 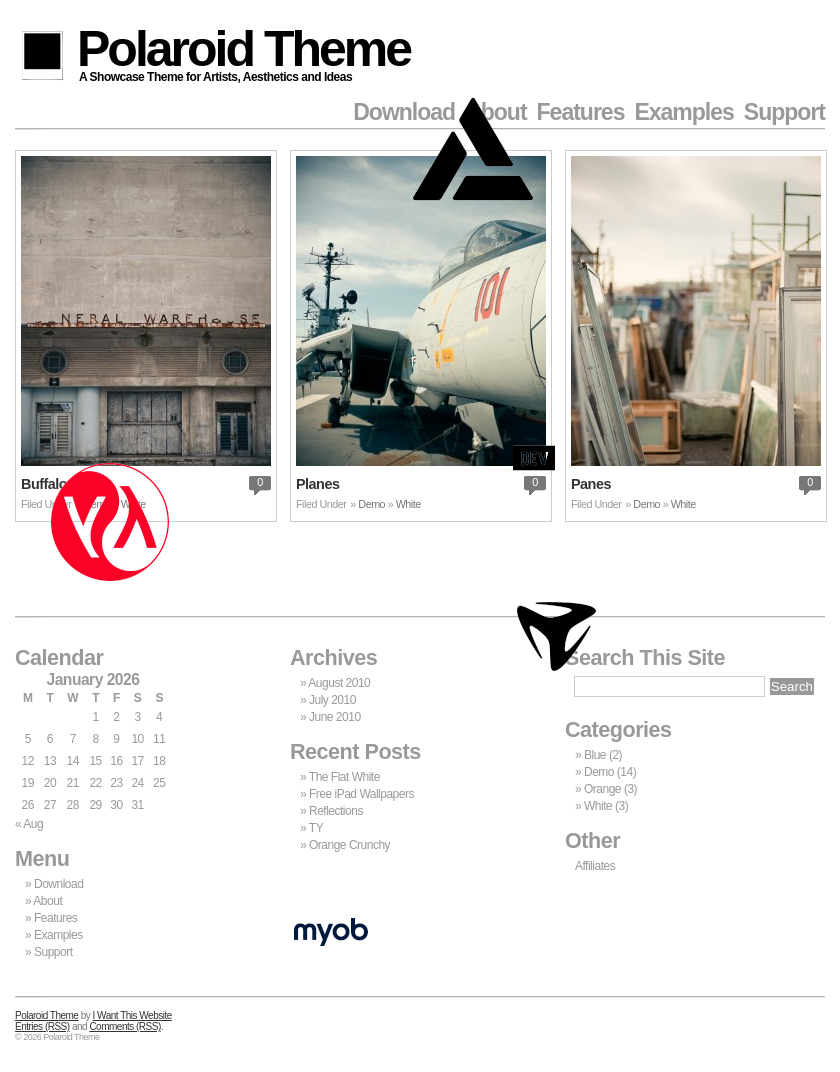 I want to click on Alchemy blockchain development platform logo, so click(x=473, y=149).